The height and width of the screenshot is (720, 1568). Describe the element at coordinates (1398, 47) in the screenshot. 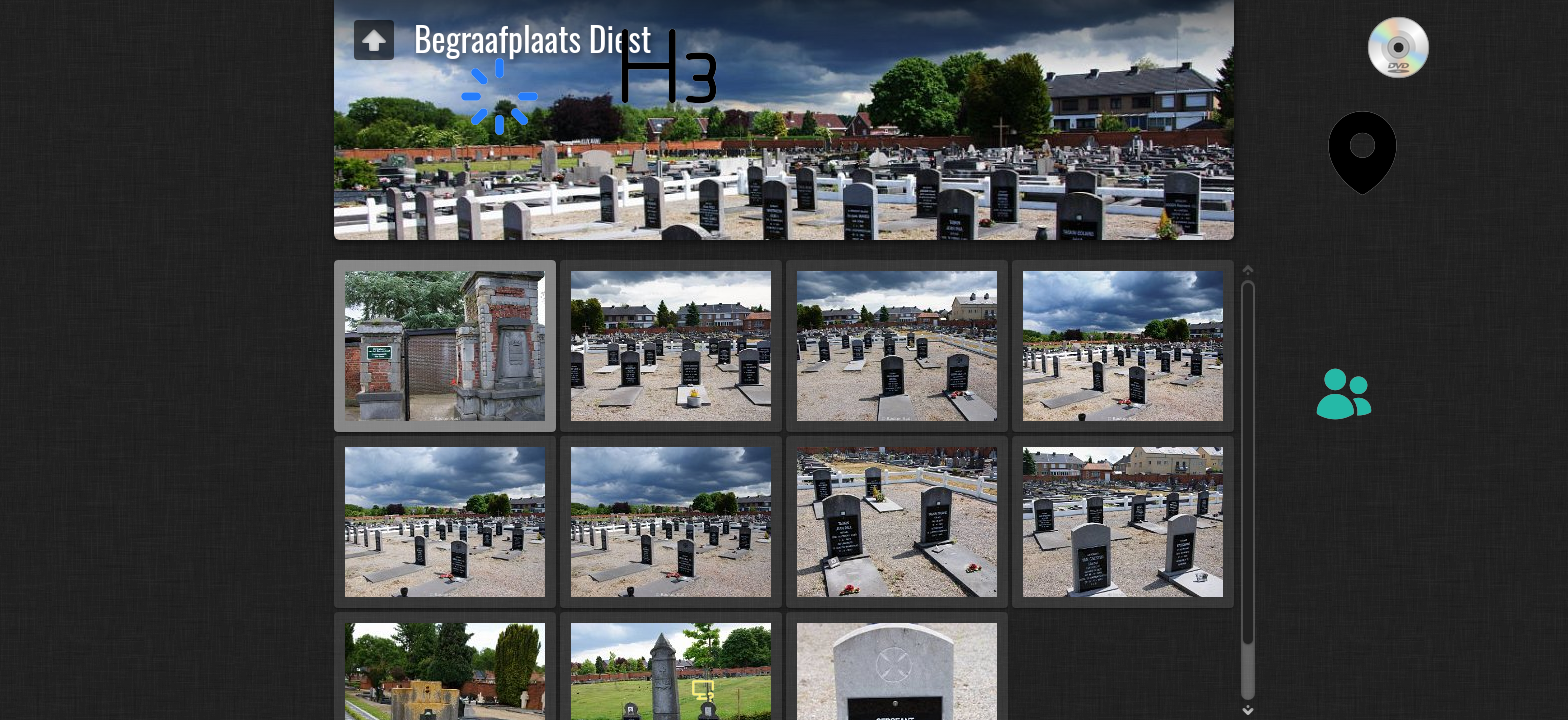

I see `indicates a DVD disc or optical media` at that location.